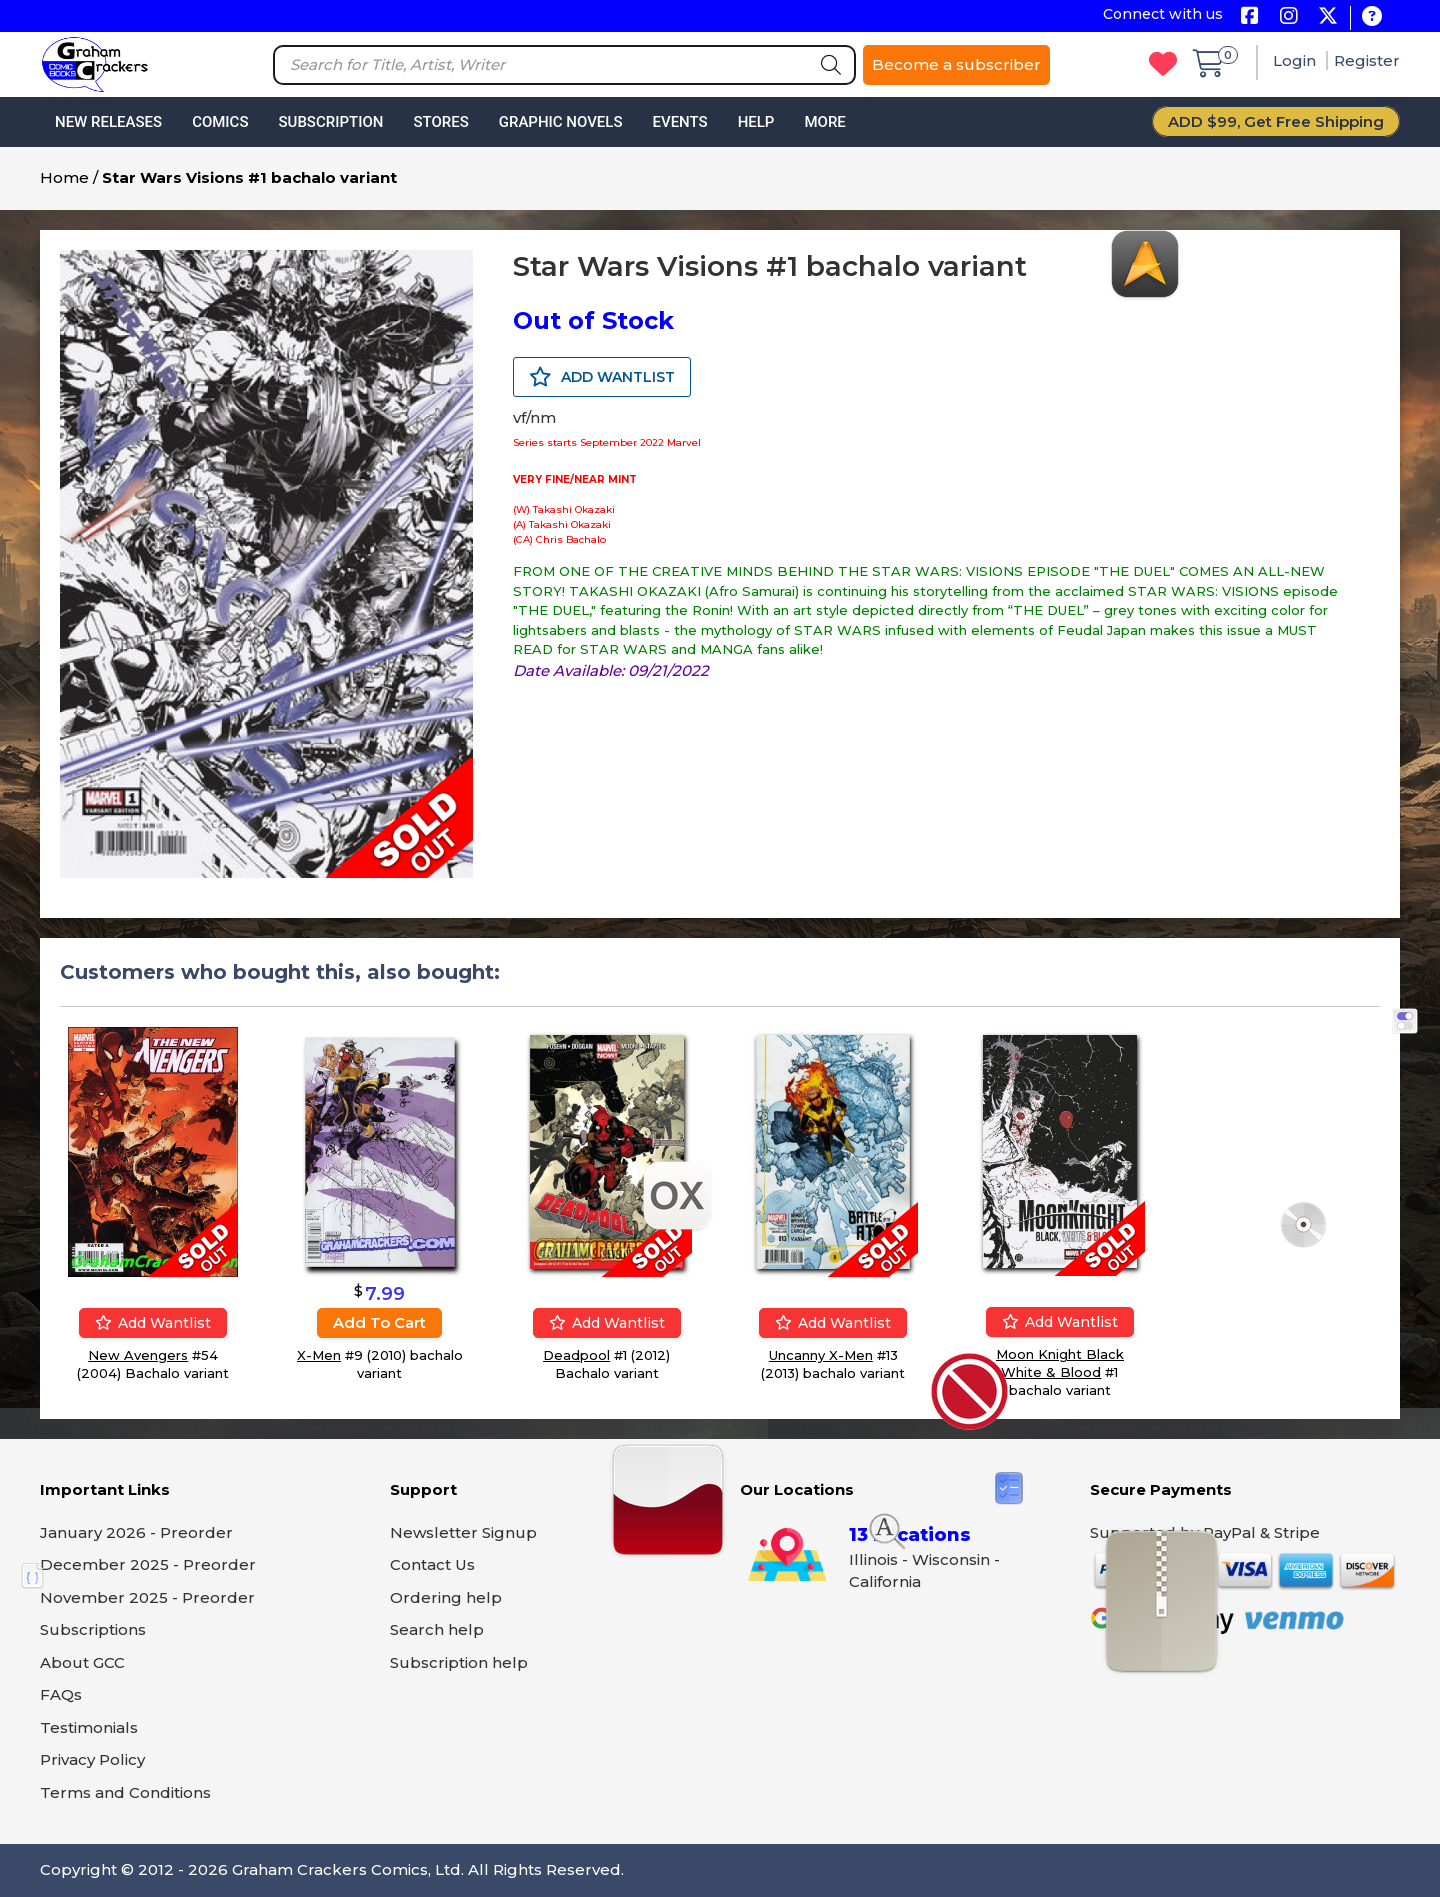  What do you see at coordinates (1405, 1021) in the screenshot?
I see `open system settings or preferences` at bounding box center [1405, 1021].